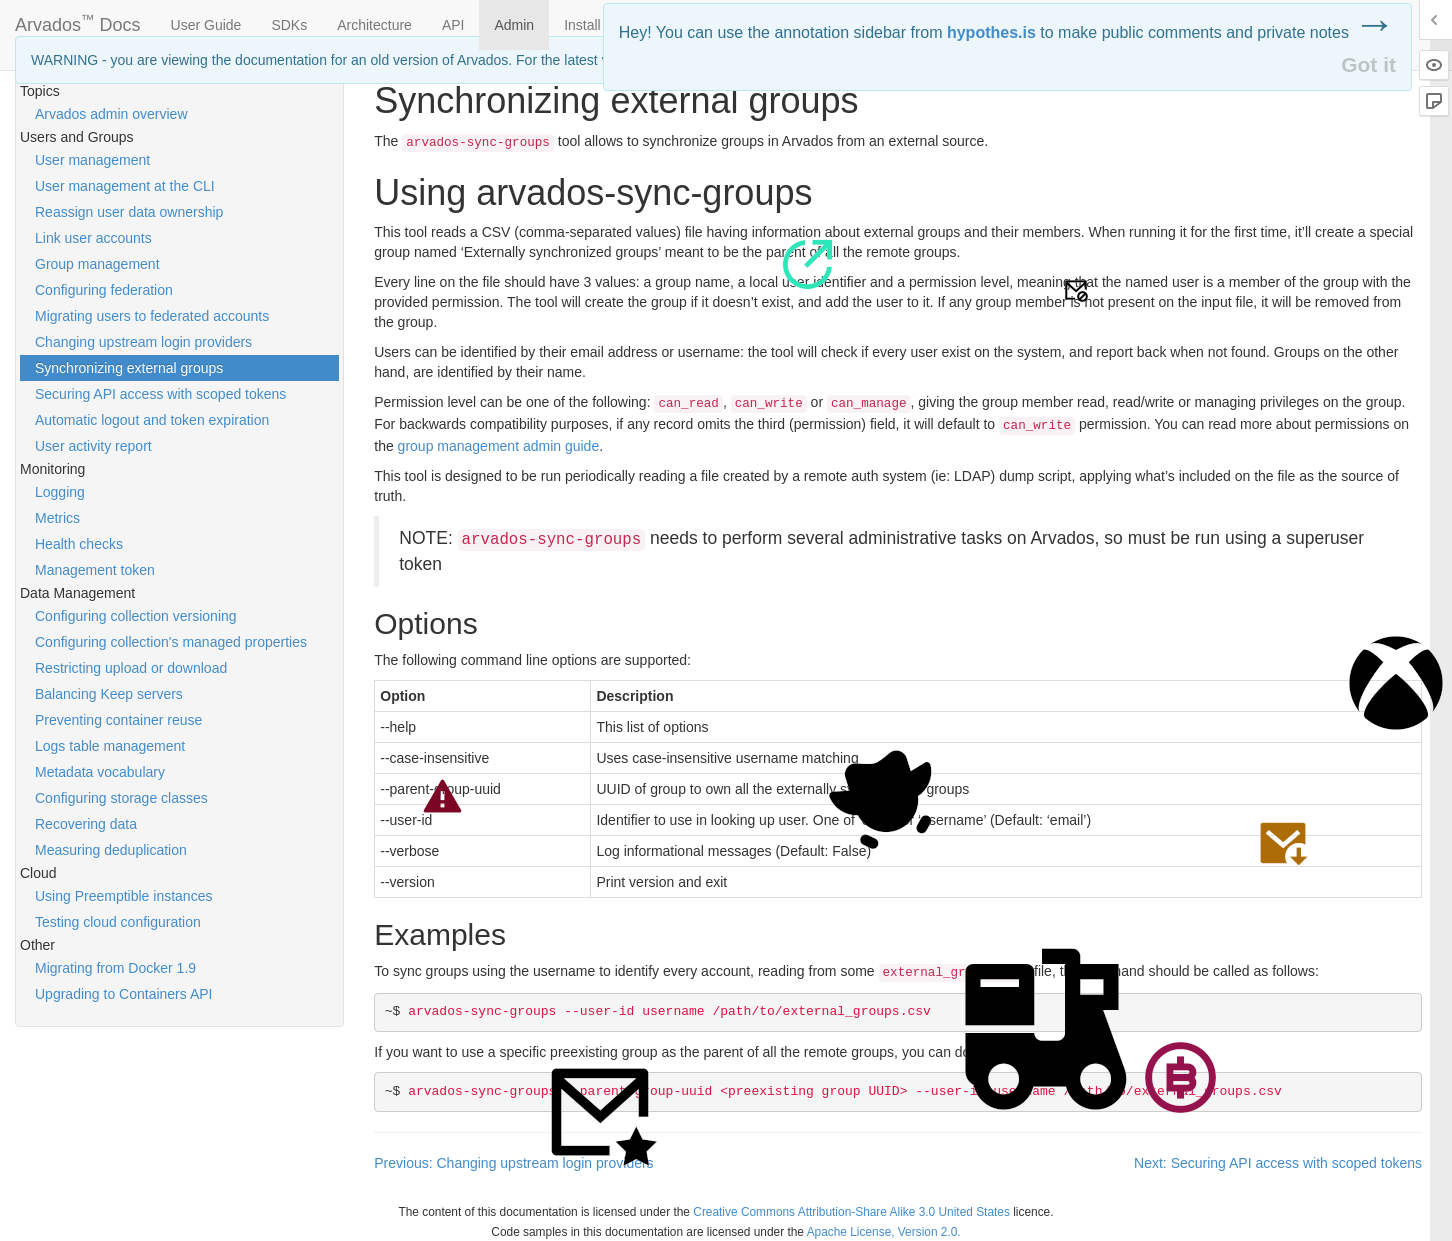  What do you see at coordinates (1076, 290) in the screenshot?
I see `blocked or prohibited email address` at bounding box center [1076, 290].